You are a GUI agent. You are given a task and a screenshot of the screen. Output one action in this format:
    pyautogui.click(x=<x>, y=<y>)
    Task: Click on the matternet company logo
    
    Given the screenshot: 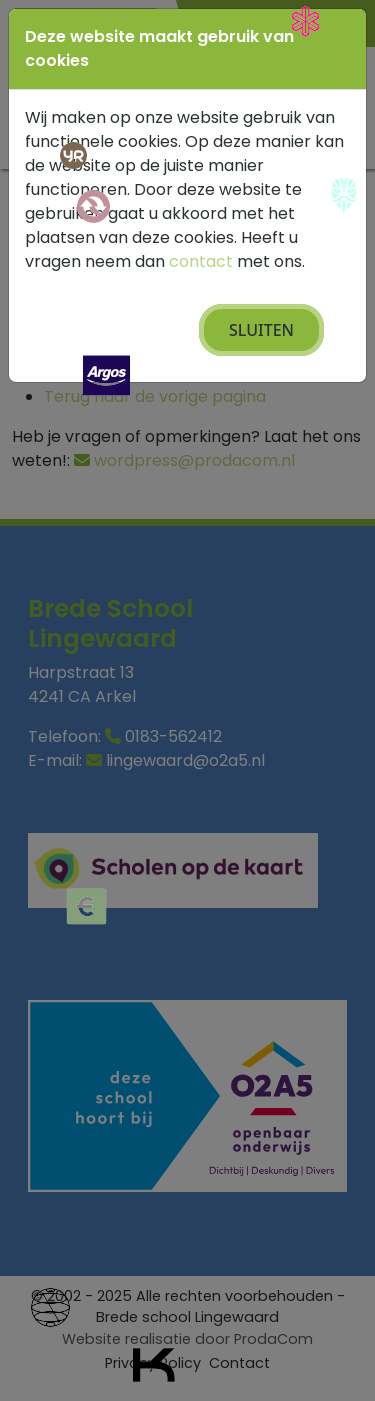 What is the action you would take?
    pyautogui.click(x=305, y=21)
    